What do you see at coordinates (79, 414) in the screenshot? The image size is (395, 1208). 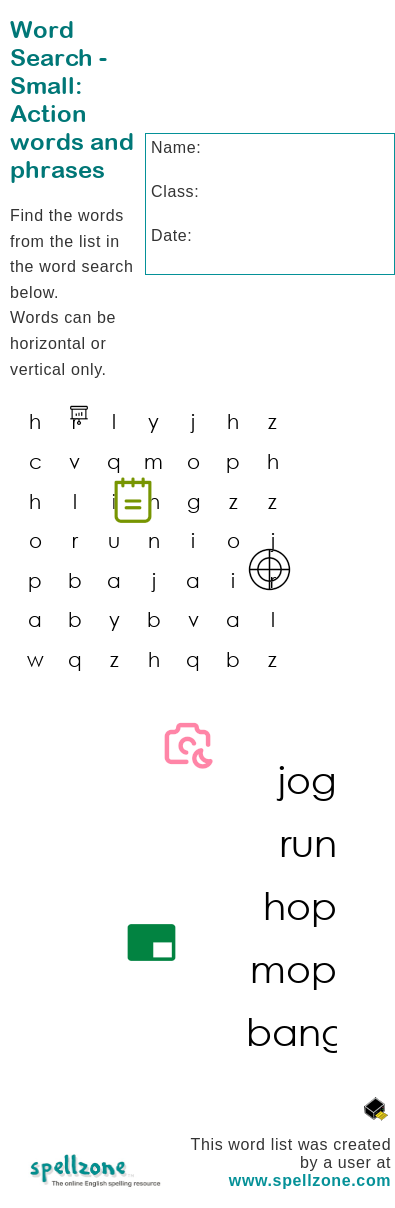 I see `view presentation with data charts` at bounding box center [79, 414].